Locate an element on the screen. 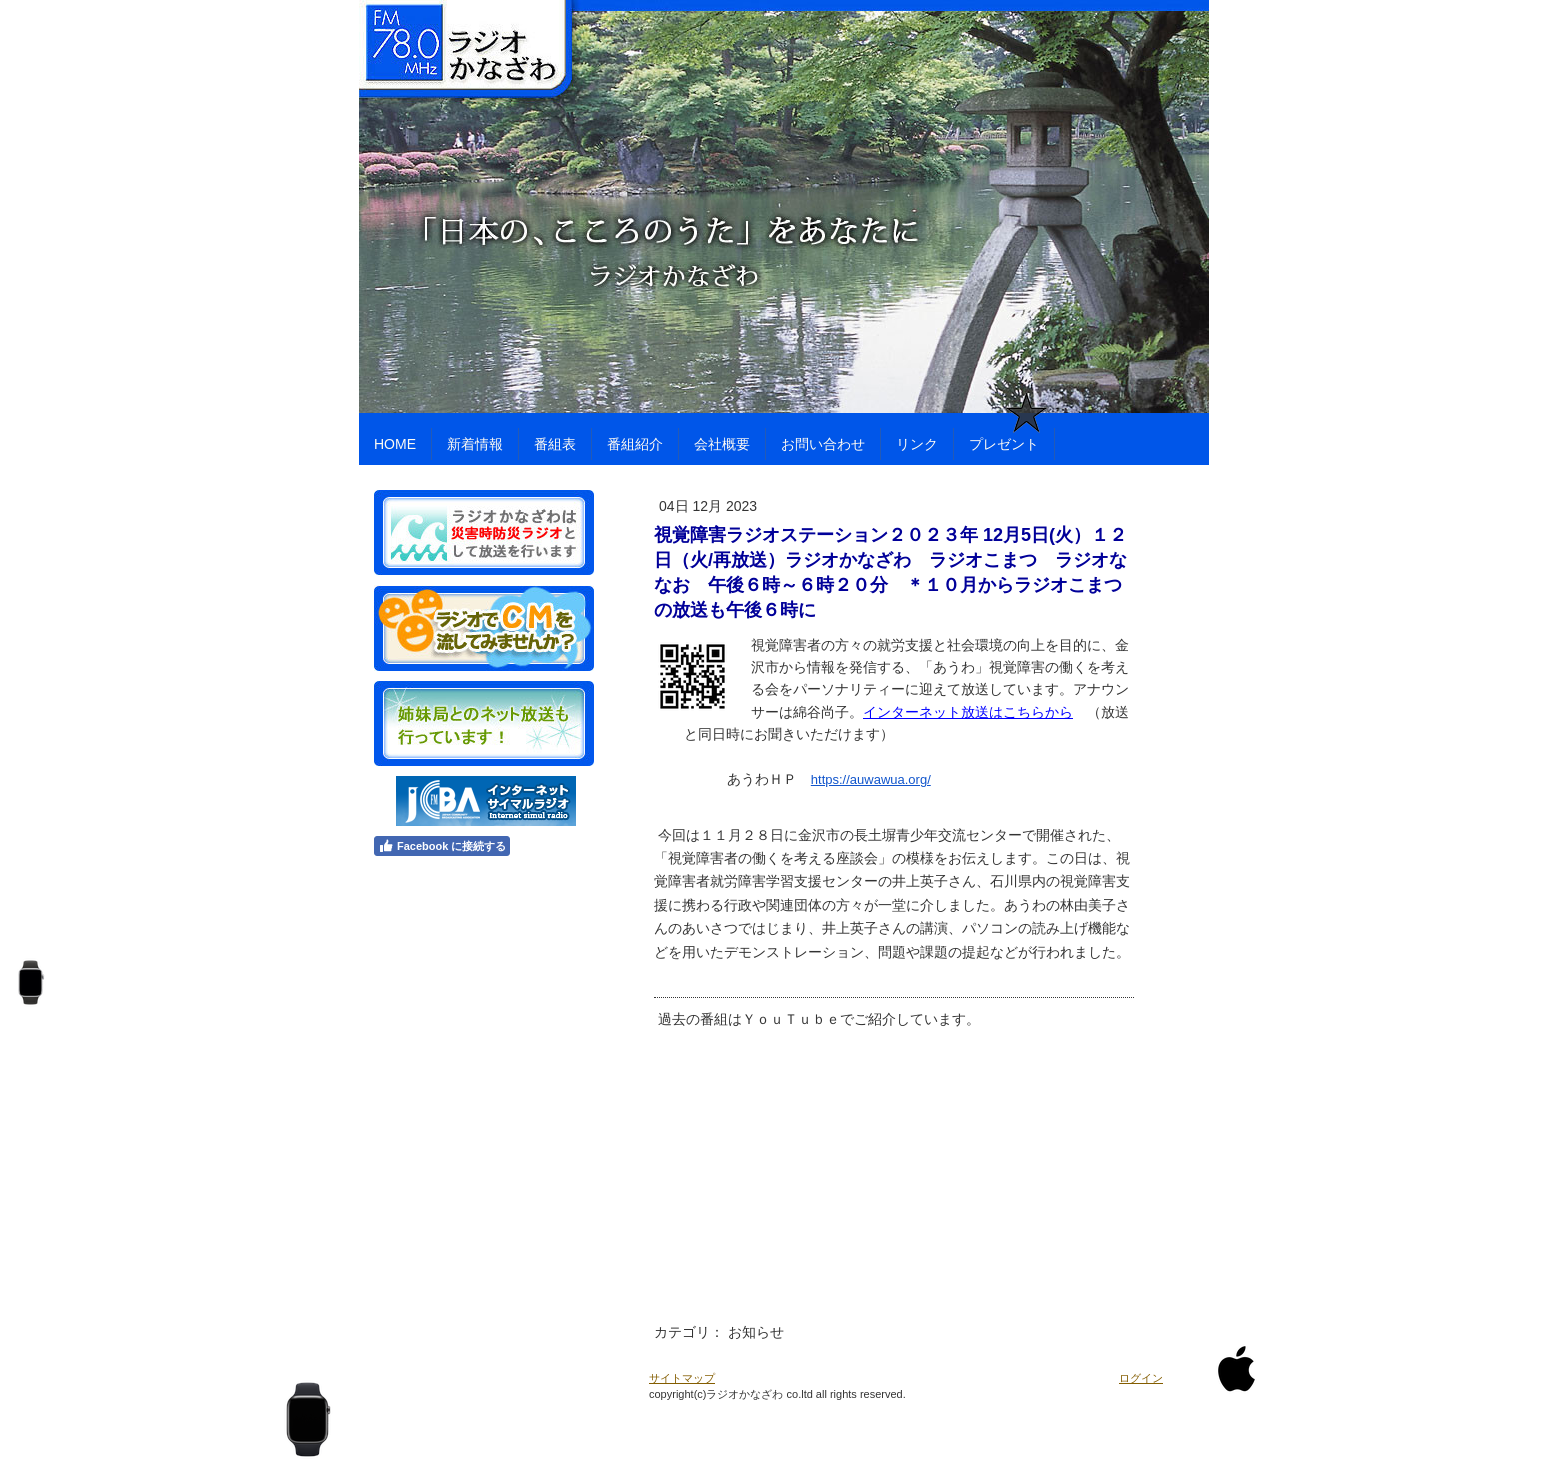 This screenshot has height=1467, width=1568. view VIP or important contacts in mail is located at coordinates (1026, 412).